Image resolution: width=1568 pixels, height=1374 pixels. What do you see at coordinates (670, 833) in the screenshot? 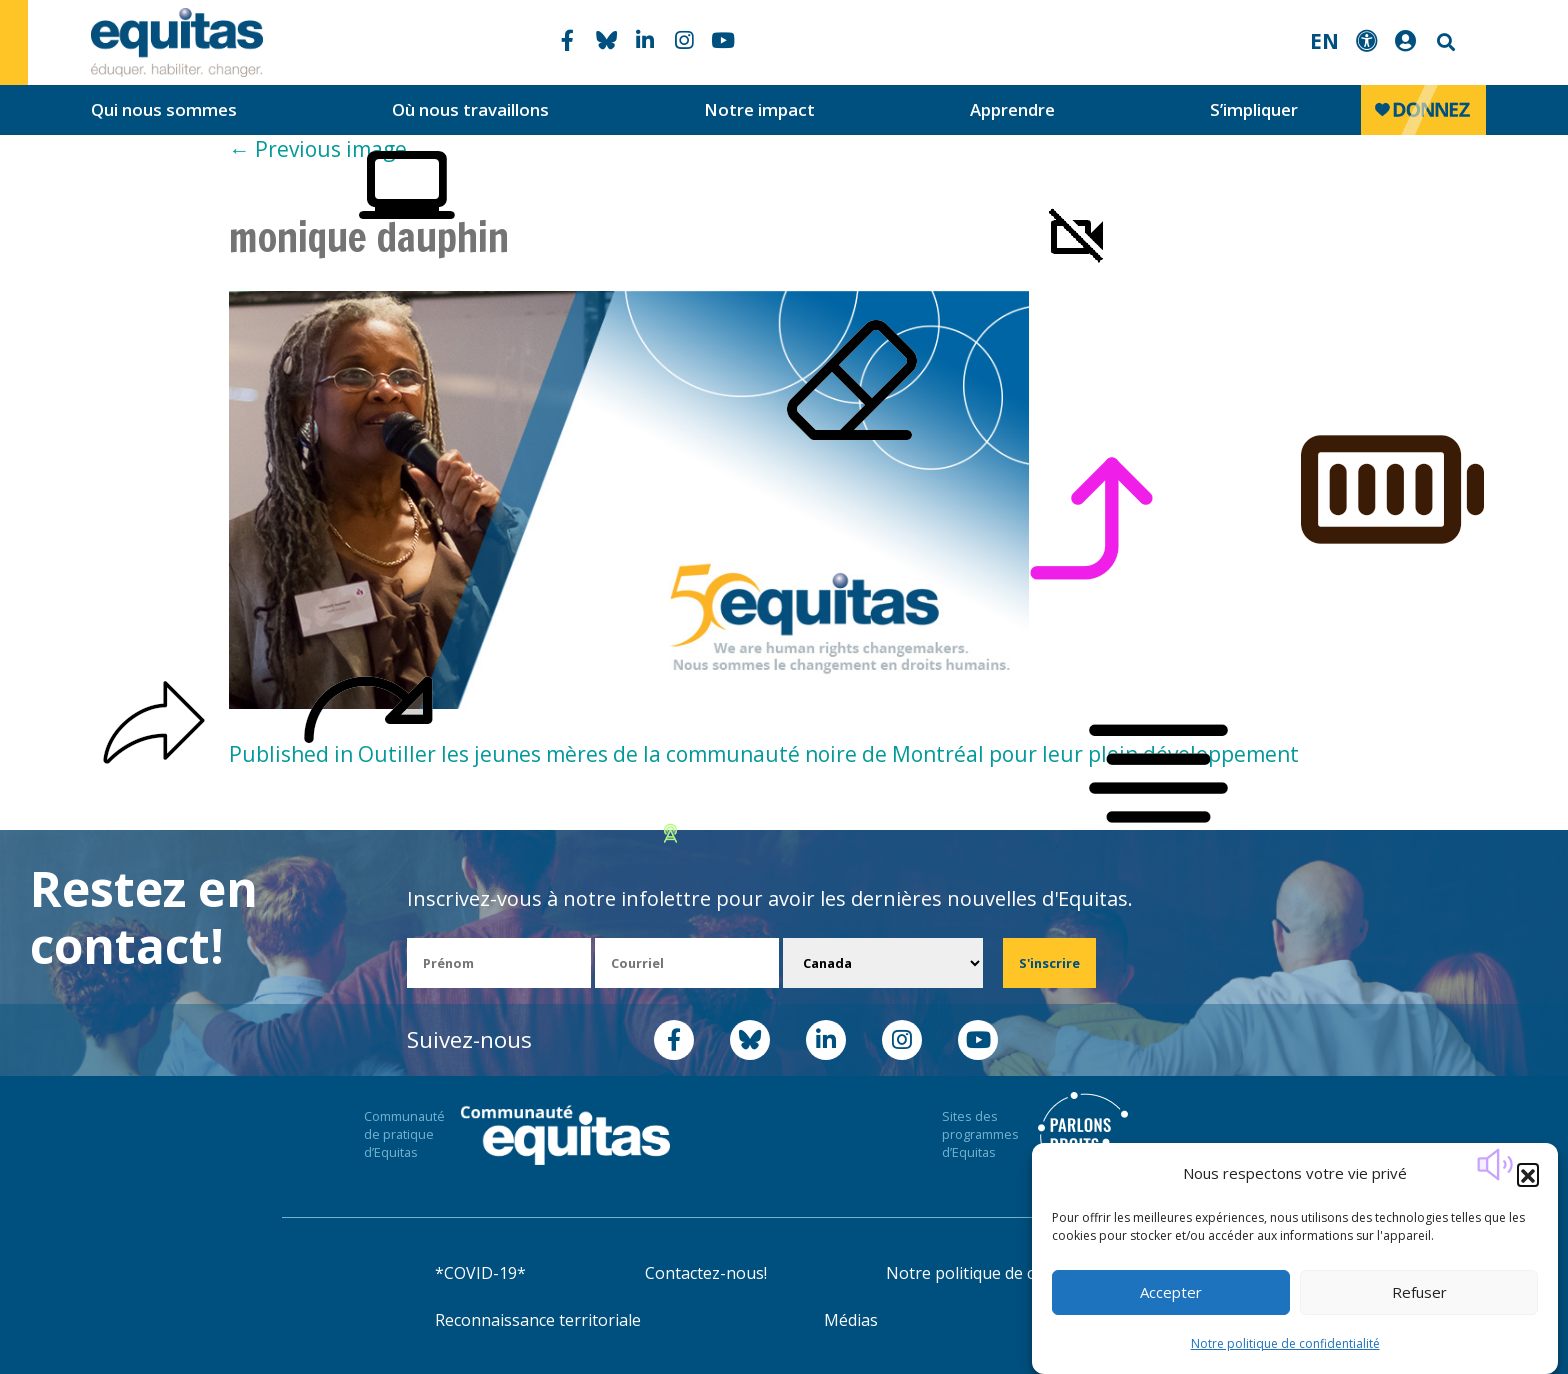
I see `indicates cellular network signal strength` at bounding box center [670, 833].